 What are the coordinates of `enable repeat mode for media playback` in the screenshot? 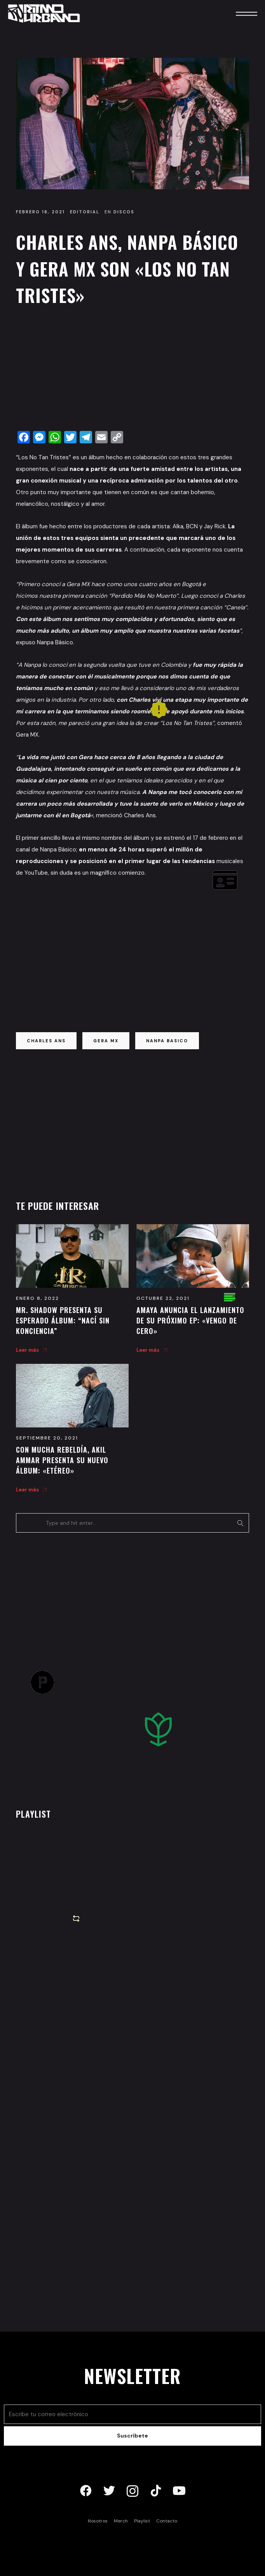 It's located at (76, 1919).